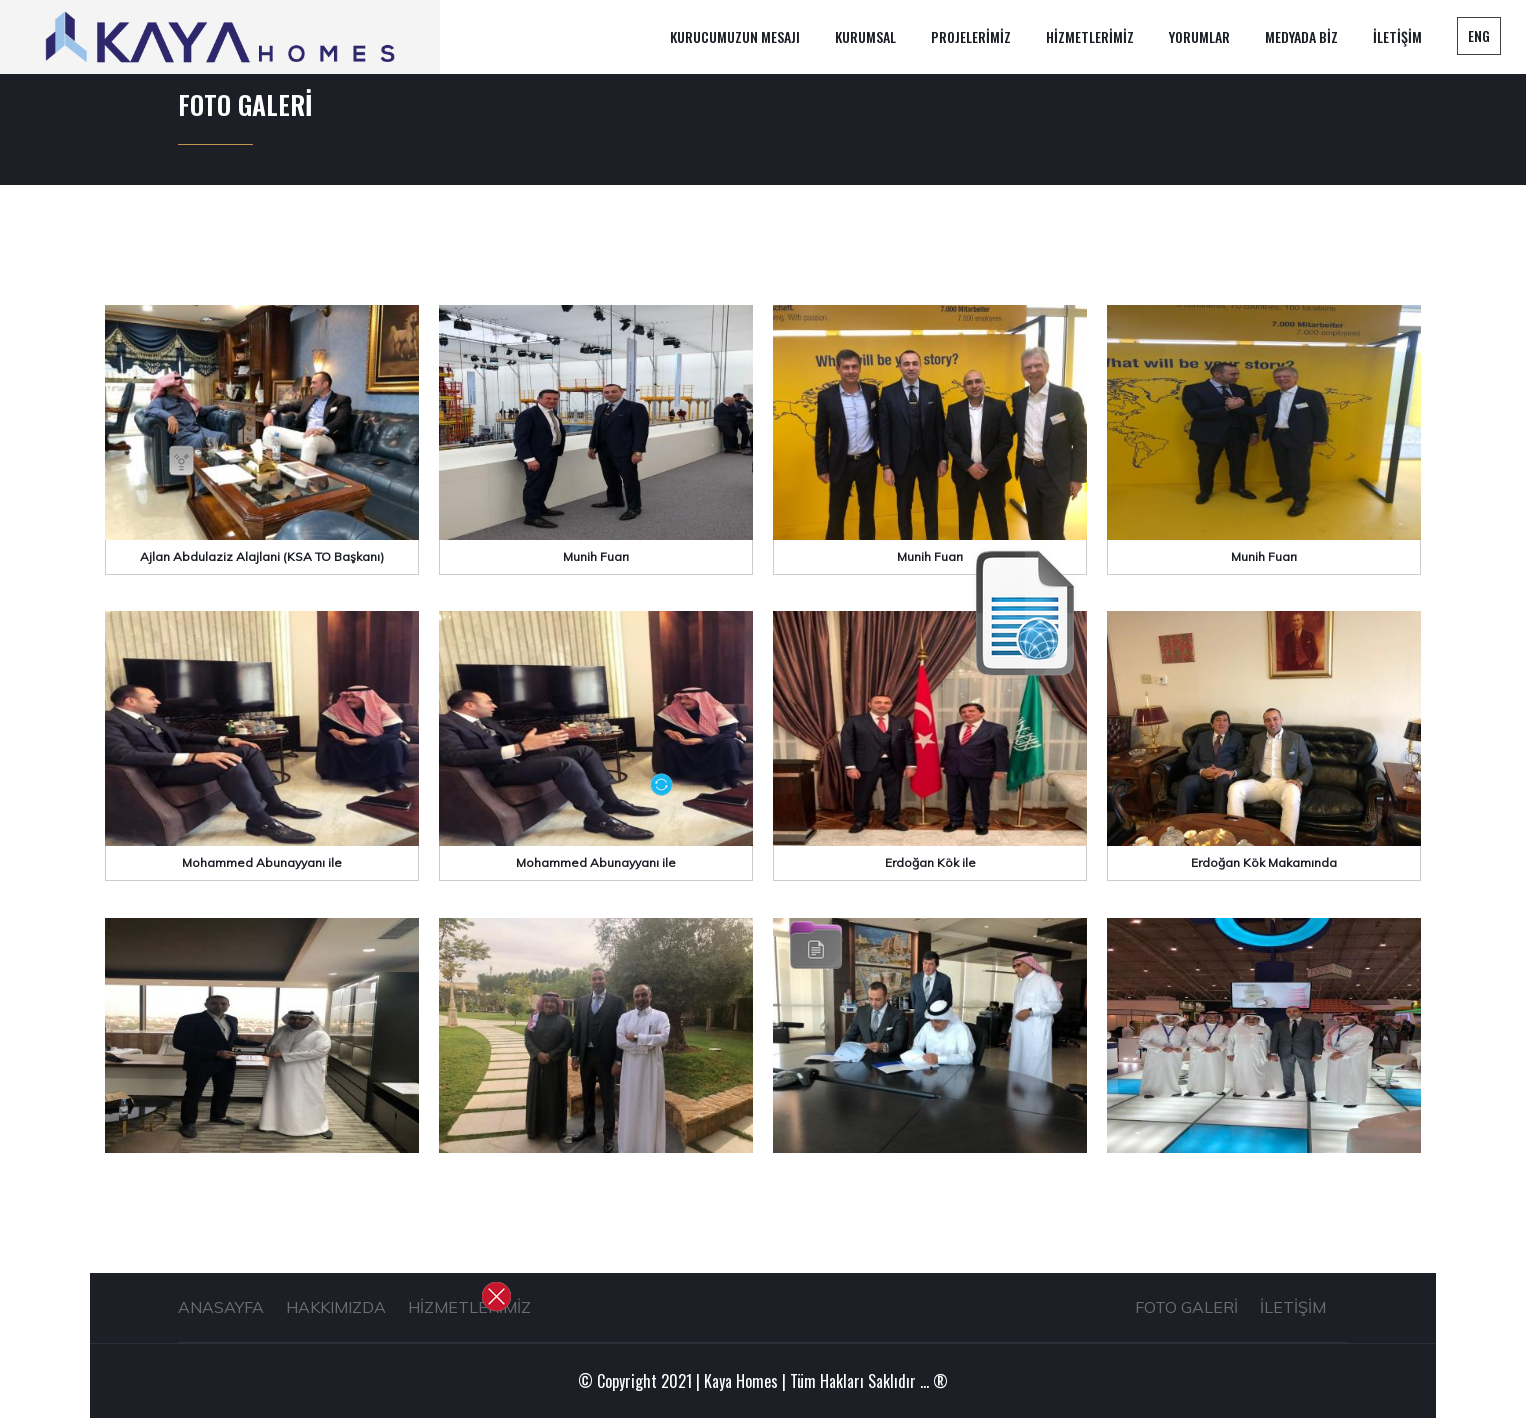 The height and width of the screenshot is (1418, 1526). Describe the element at coordinates (181, 460) in the screenshot. I see `access firewire external hard drive` at that location.